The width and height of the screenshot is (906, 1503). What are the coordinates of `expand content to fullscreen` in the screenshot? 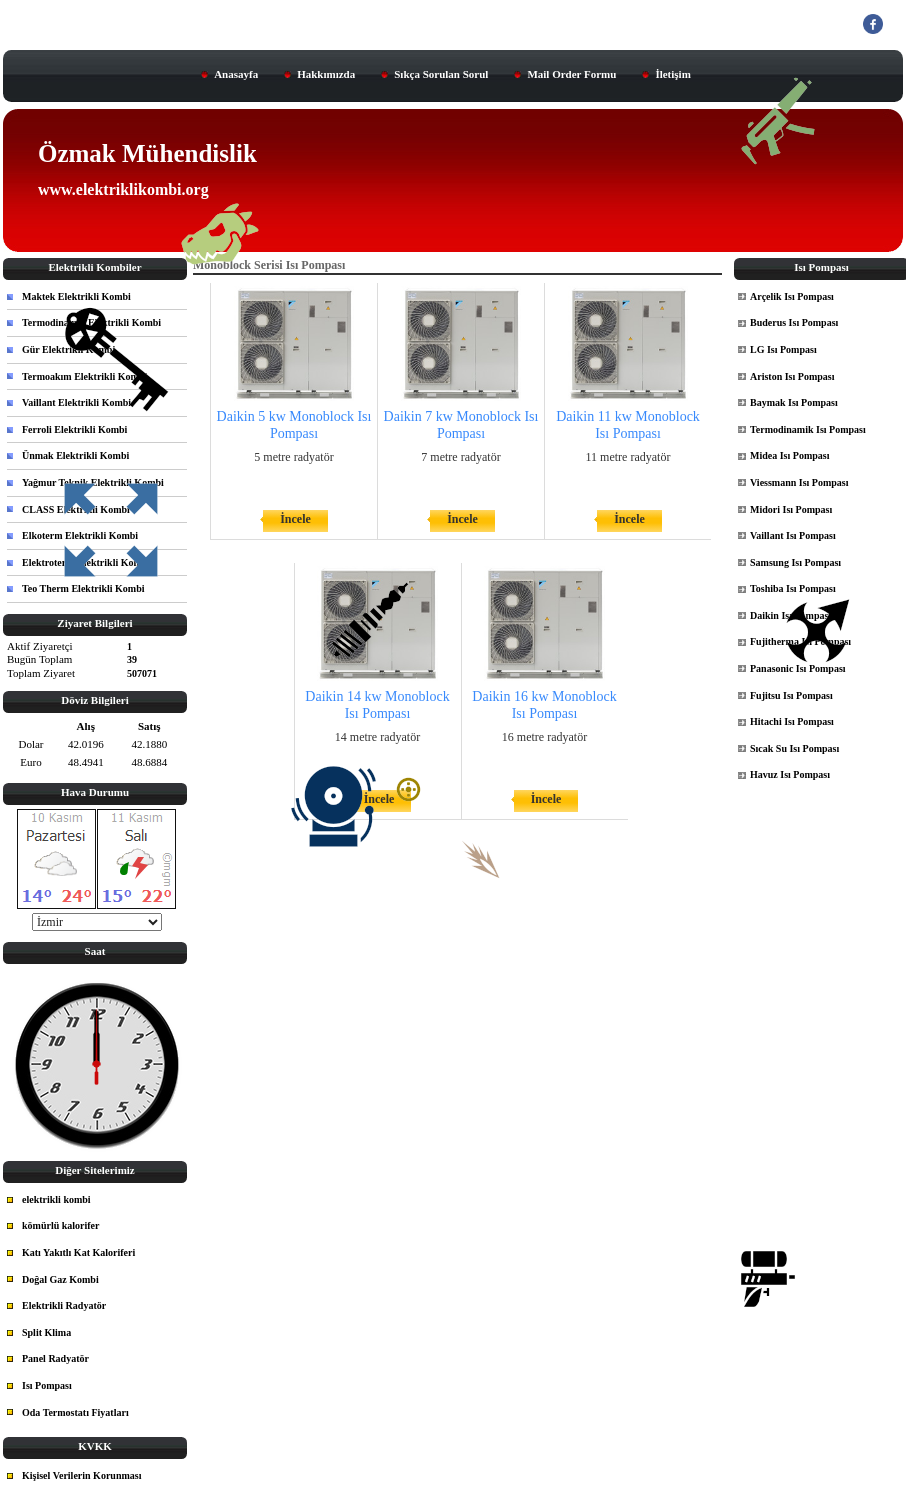 It's located at (111, 530).